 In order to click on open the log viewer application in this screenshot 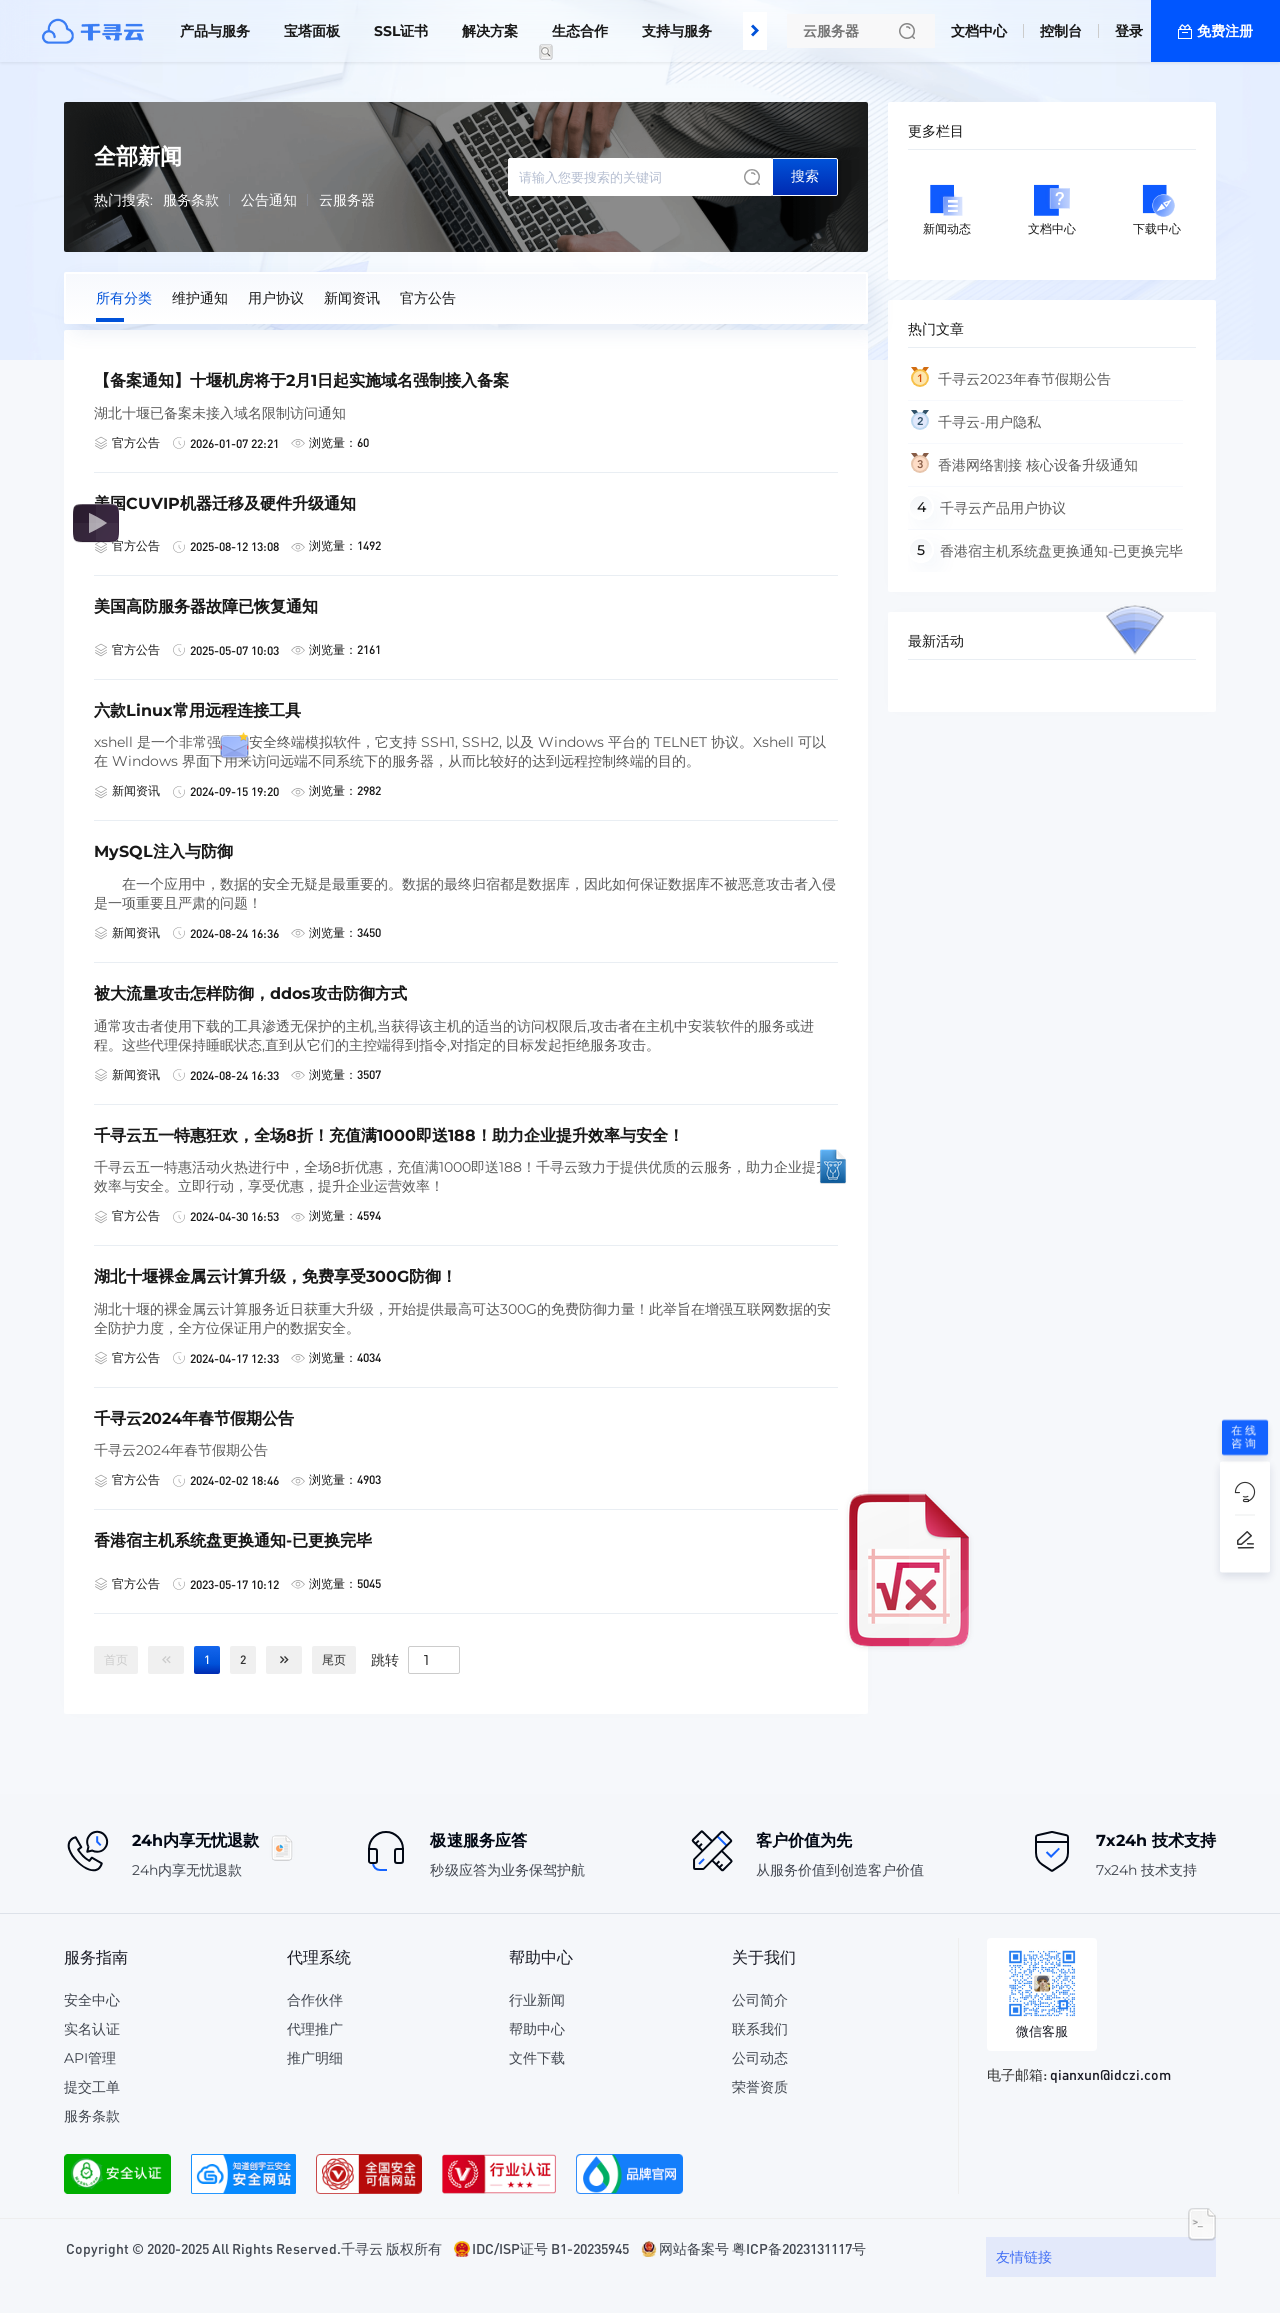, I will do `click(546, 52)`.